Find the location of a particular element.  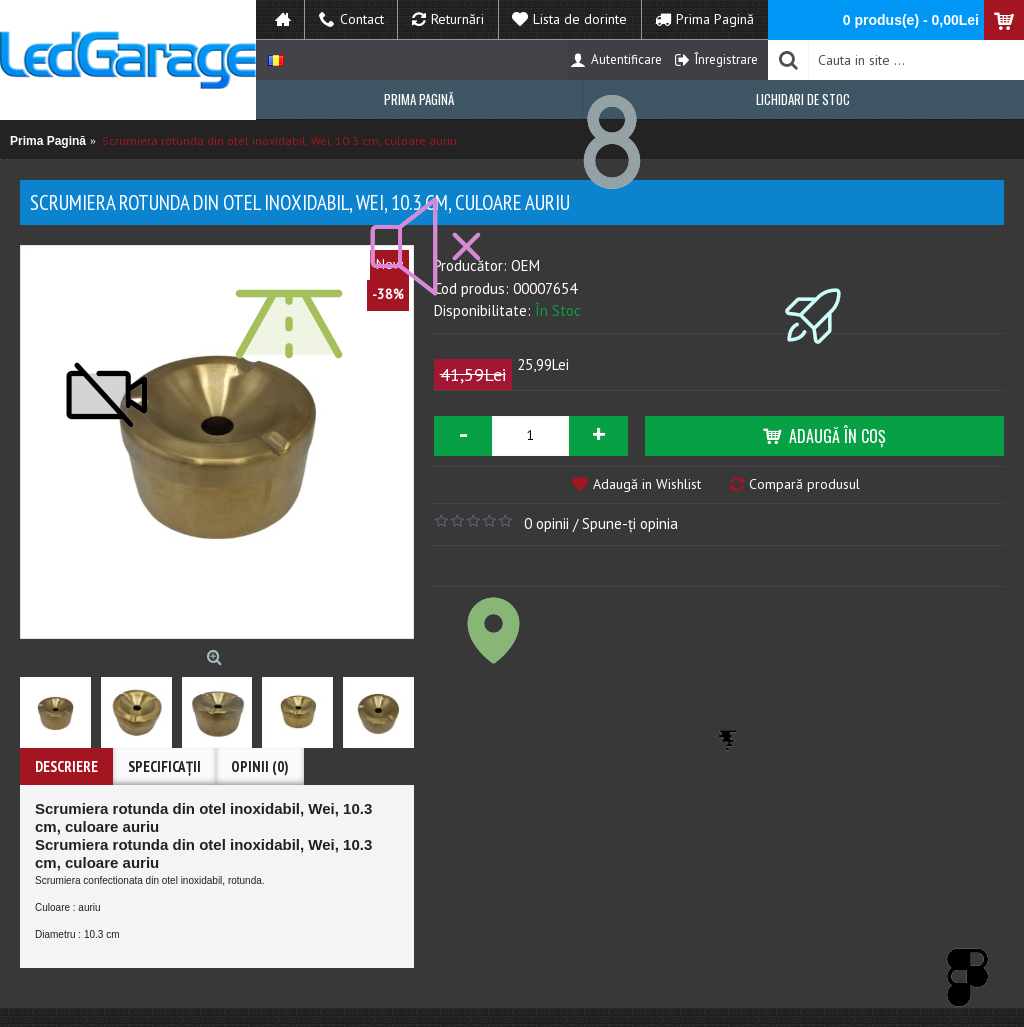

indicates the number eight in a list or sequence is located at coordinates (612, 142).